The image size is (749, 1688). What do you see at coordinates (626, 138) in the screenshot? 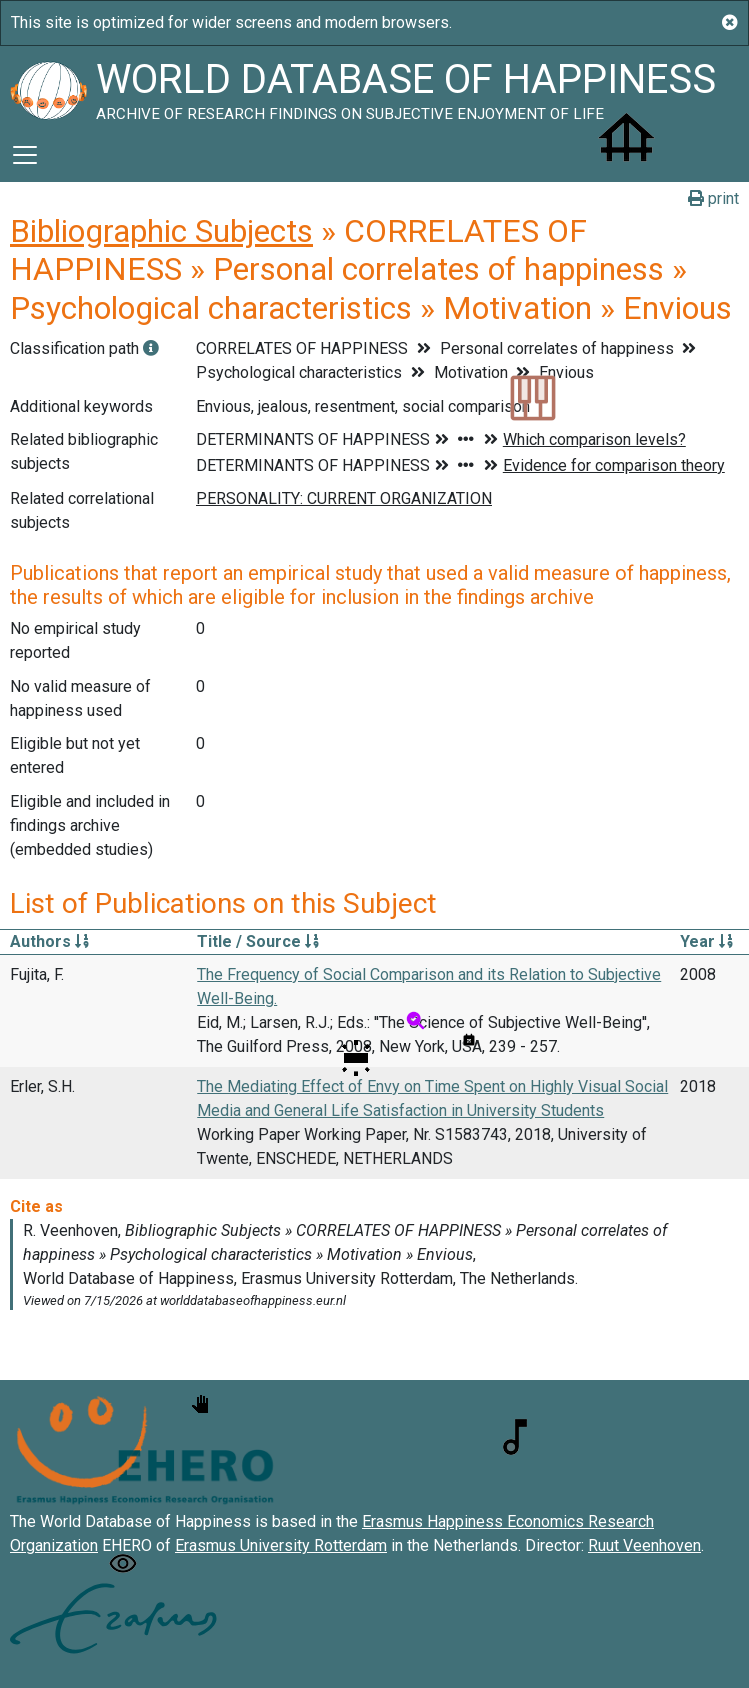
I see `view property foundation details` at bounding box center [626, 138].